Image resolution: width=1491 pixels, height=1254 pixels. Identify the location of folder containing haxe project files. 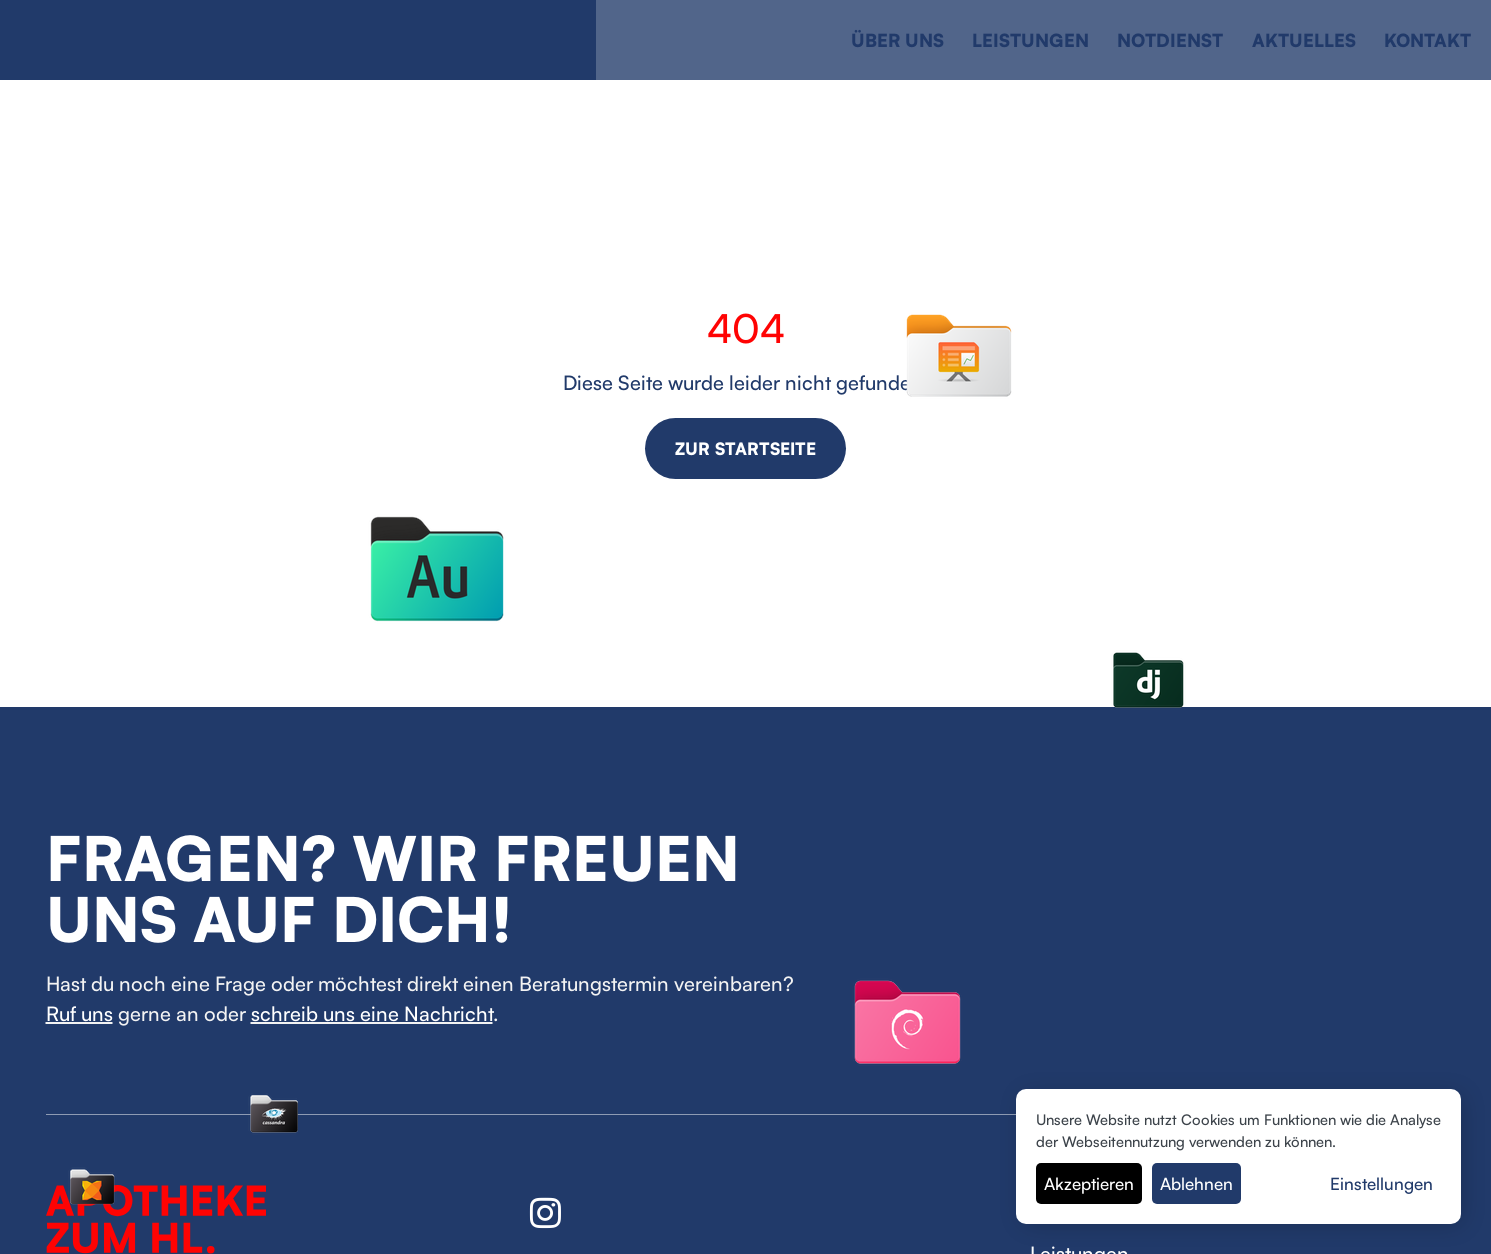
(92, 1188).